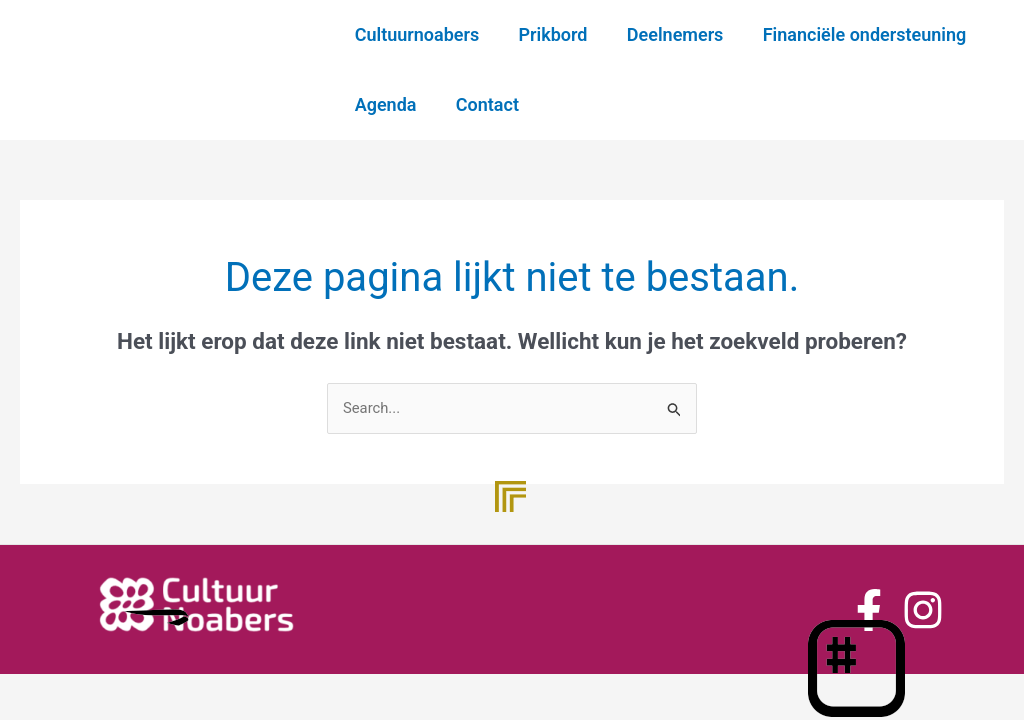 This screenshot has height=720, width=1024. I want to click on open stackedit markdown editor, so click(856, 668).